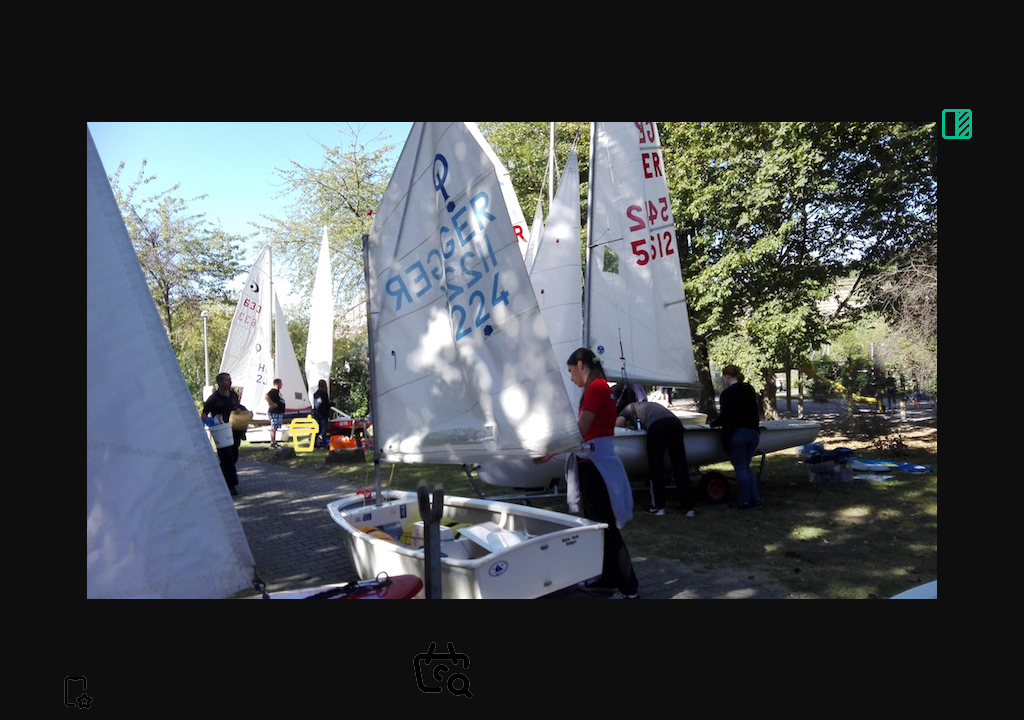 This screenshot has width=1024, height=720. Describe the element at coordinates (957, 124) in the screenshot. I see `toggle half-fill or partial selection mode` at that location.